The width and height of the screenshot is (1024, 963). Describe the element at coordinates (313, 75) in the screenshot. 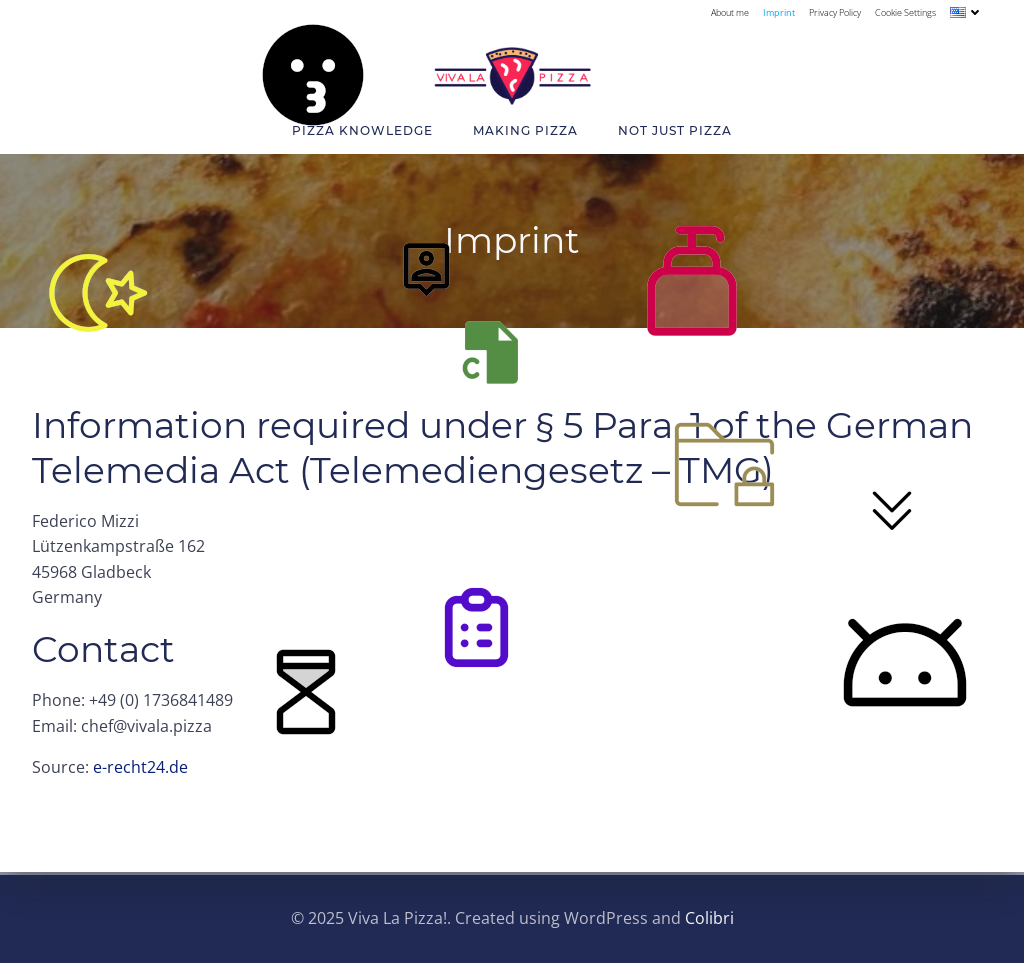

I see `send a kiss emoji in chat` at that location.